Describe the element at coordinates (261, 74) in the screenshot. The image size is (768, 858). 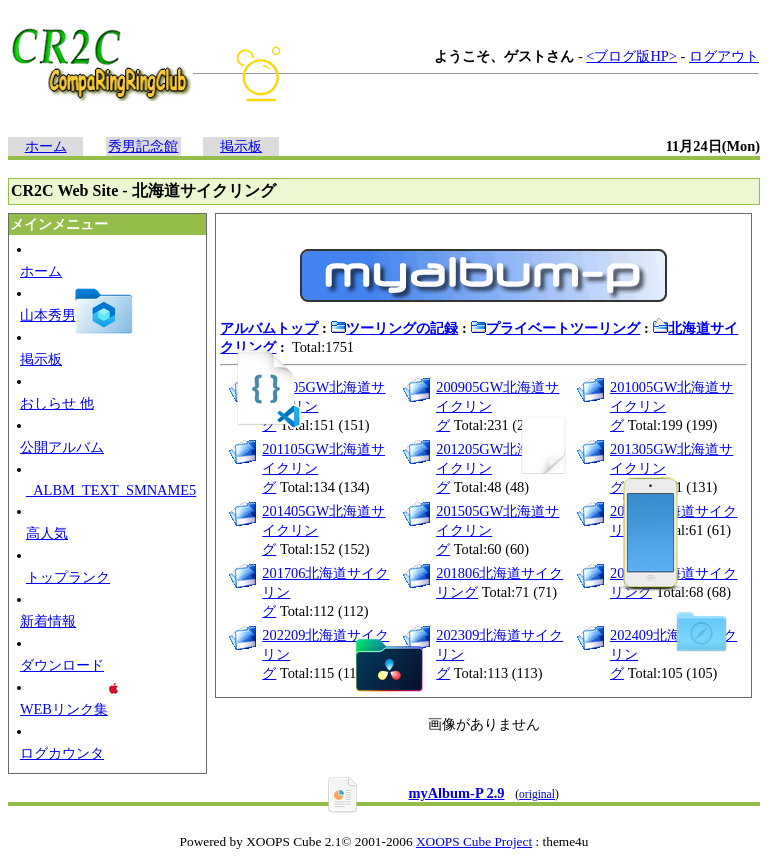
I see `add particle effects to video` at that location.